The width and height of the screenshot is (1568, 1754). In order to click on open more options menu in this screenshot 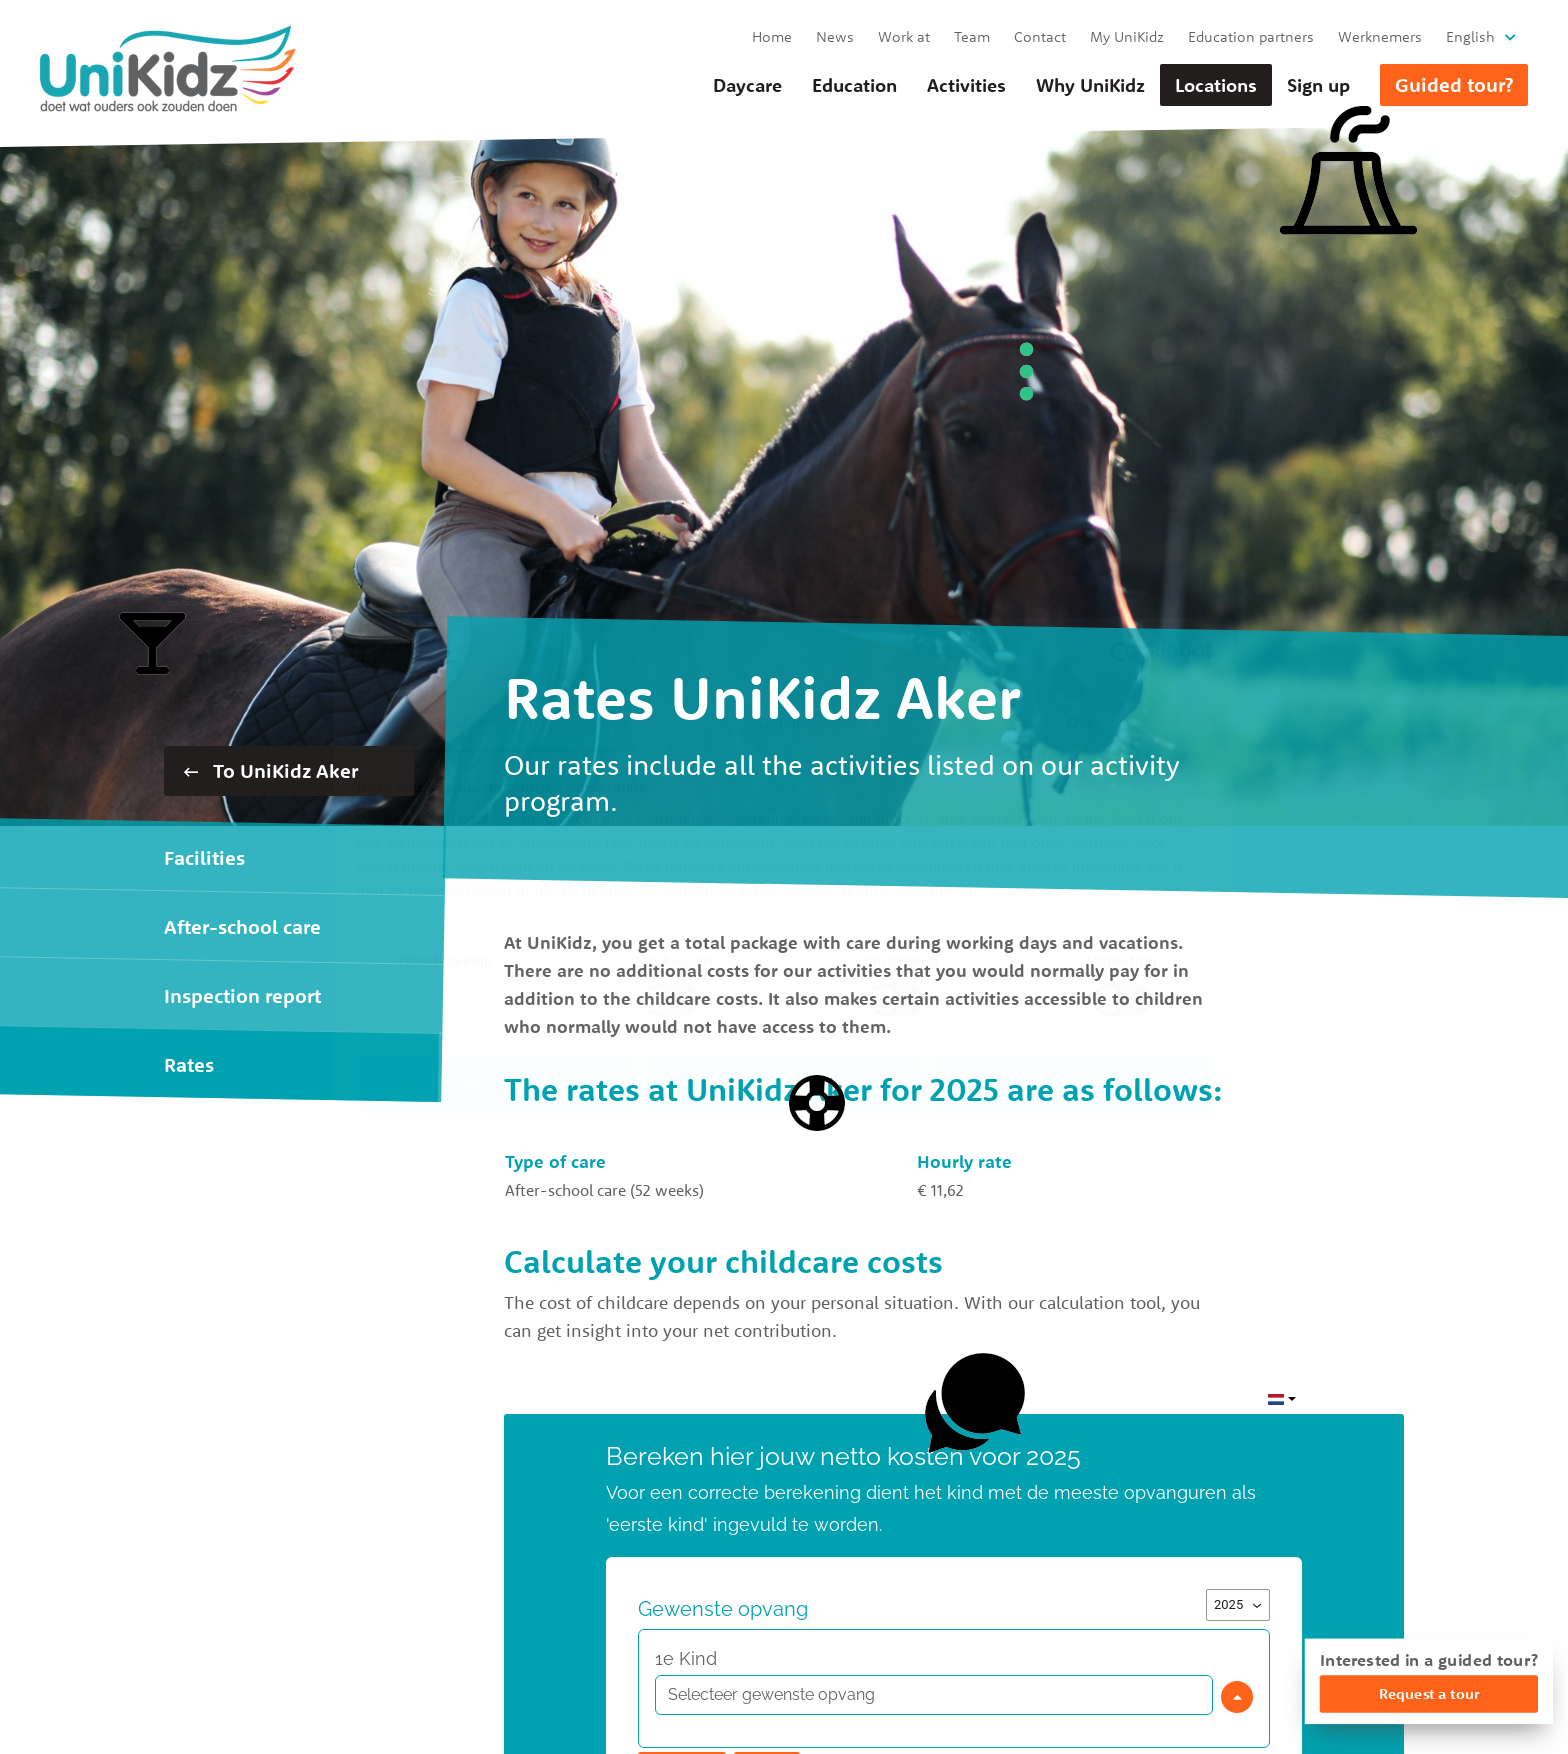, I will do `click(1026, 371)`.